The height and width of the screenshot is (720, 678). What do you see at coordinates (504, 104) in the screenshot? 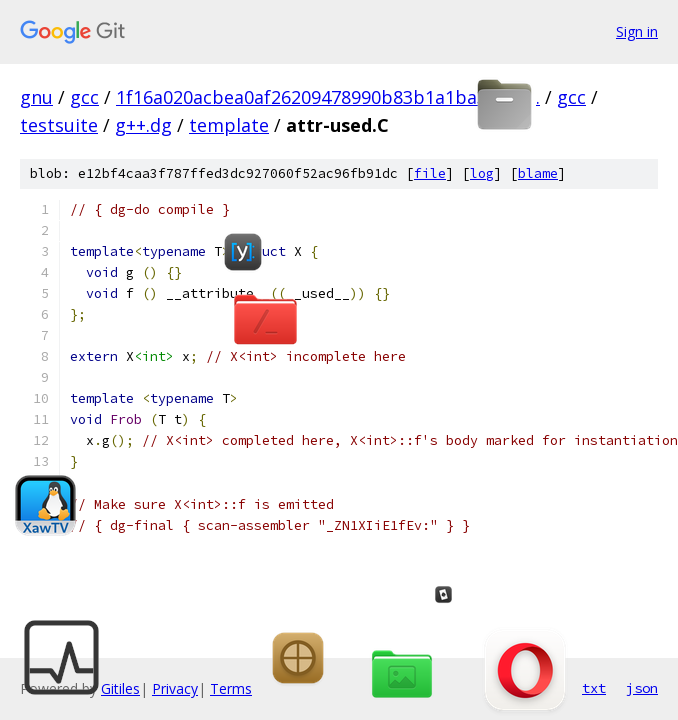
I see `open the file manager application` at bounding box center [504, 104].